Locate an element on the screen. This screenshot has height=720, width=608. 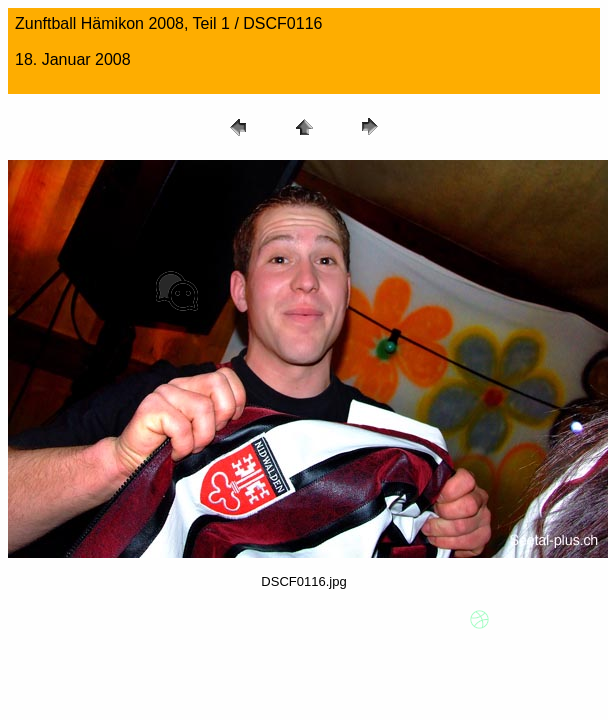
view dribbble profile or portfolio is located at coordinates (479, 619).